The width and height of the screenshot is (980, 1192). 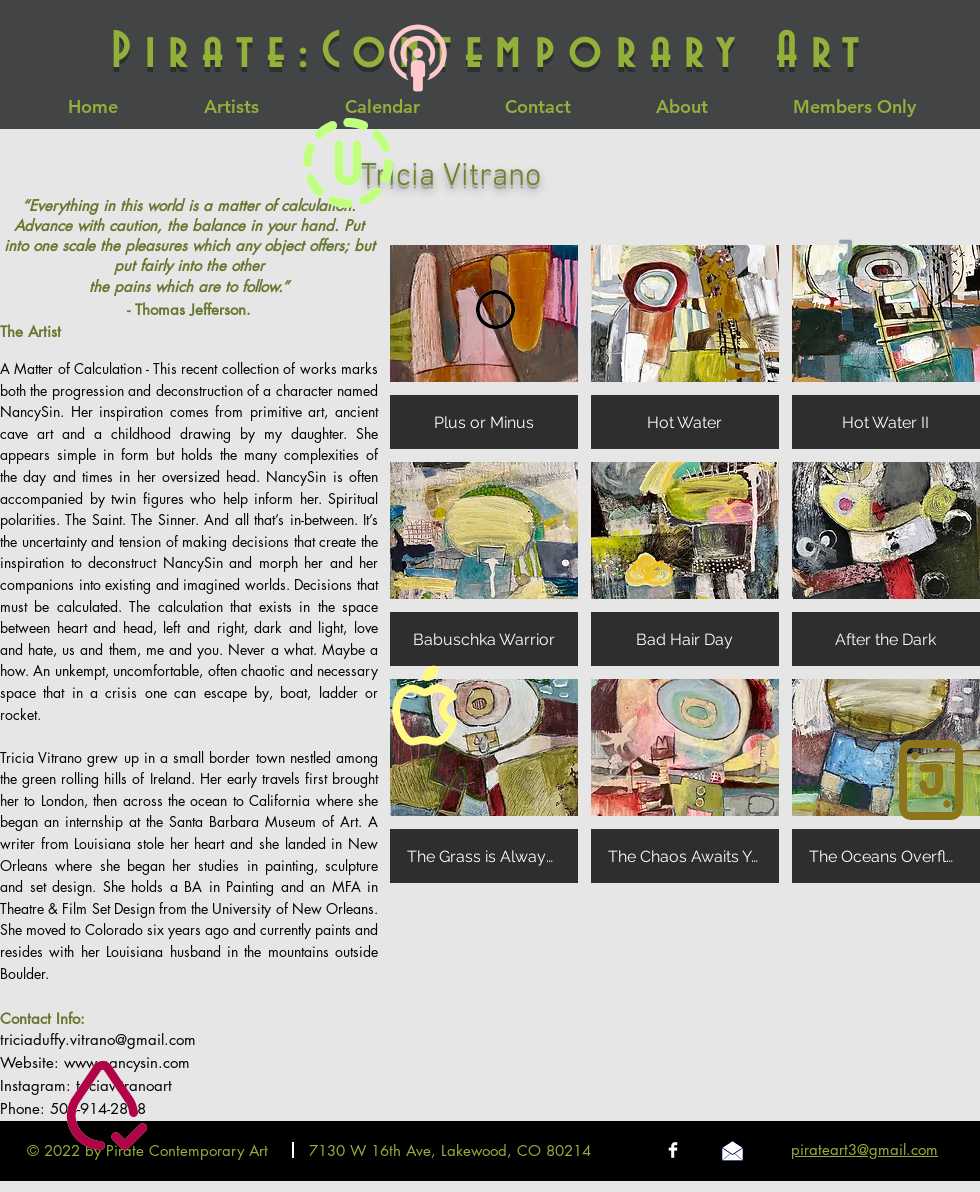 I want to click on jack playing card in a card game app, so click(x=931, y=780).